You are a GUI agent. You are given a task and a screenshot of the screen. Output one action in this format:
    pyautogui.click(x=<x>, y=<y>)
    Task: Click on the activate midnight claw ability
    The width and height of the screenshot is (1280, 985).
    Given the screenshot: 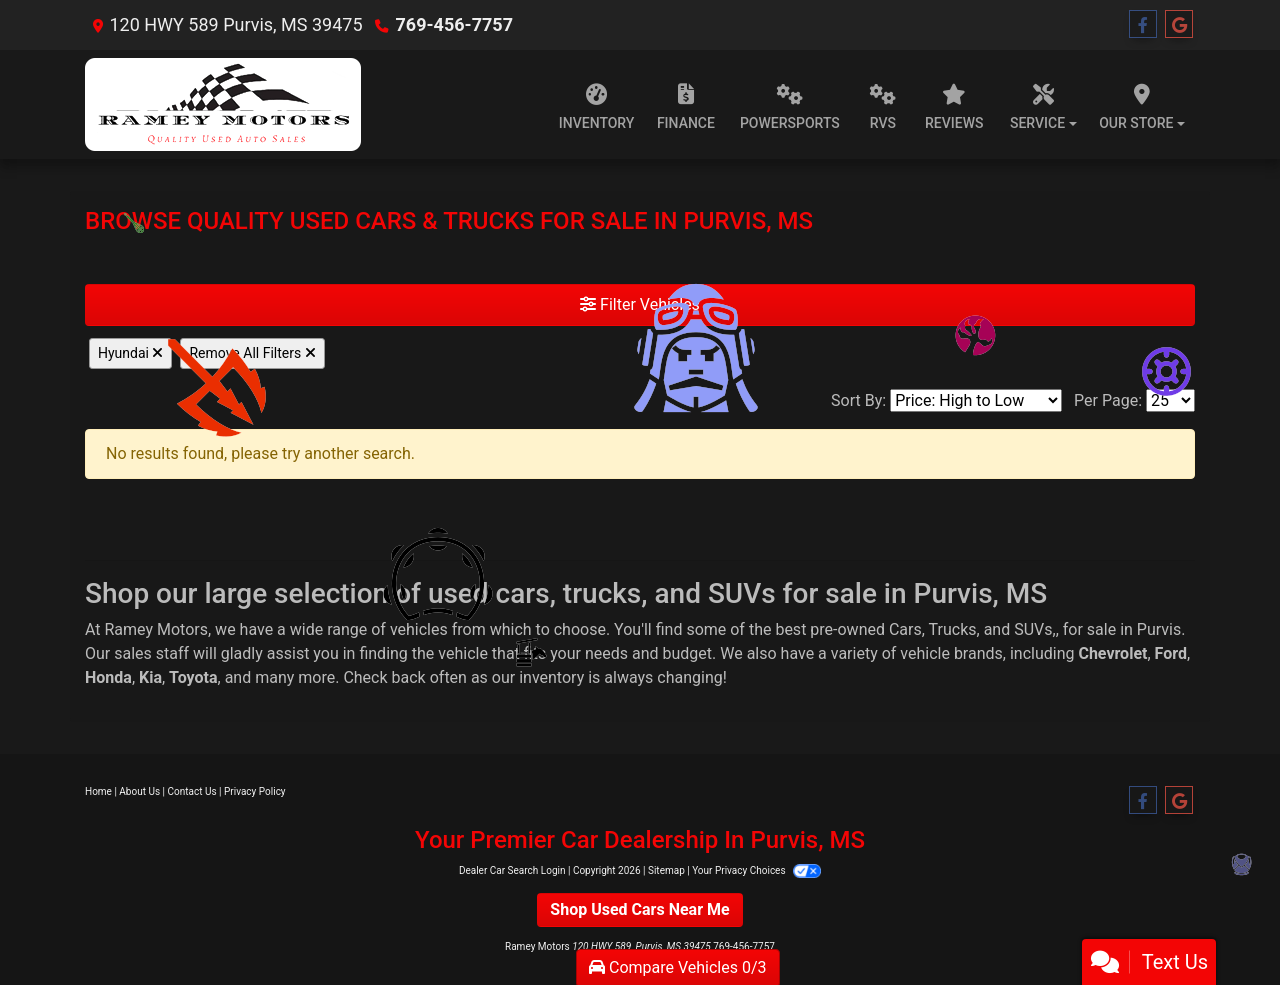 What is the action you would take?
    pyautogui.click(x=975, y=335)
    